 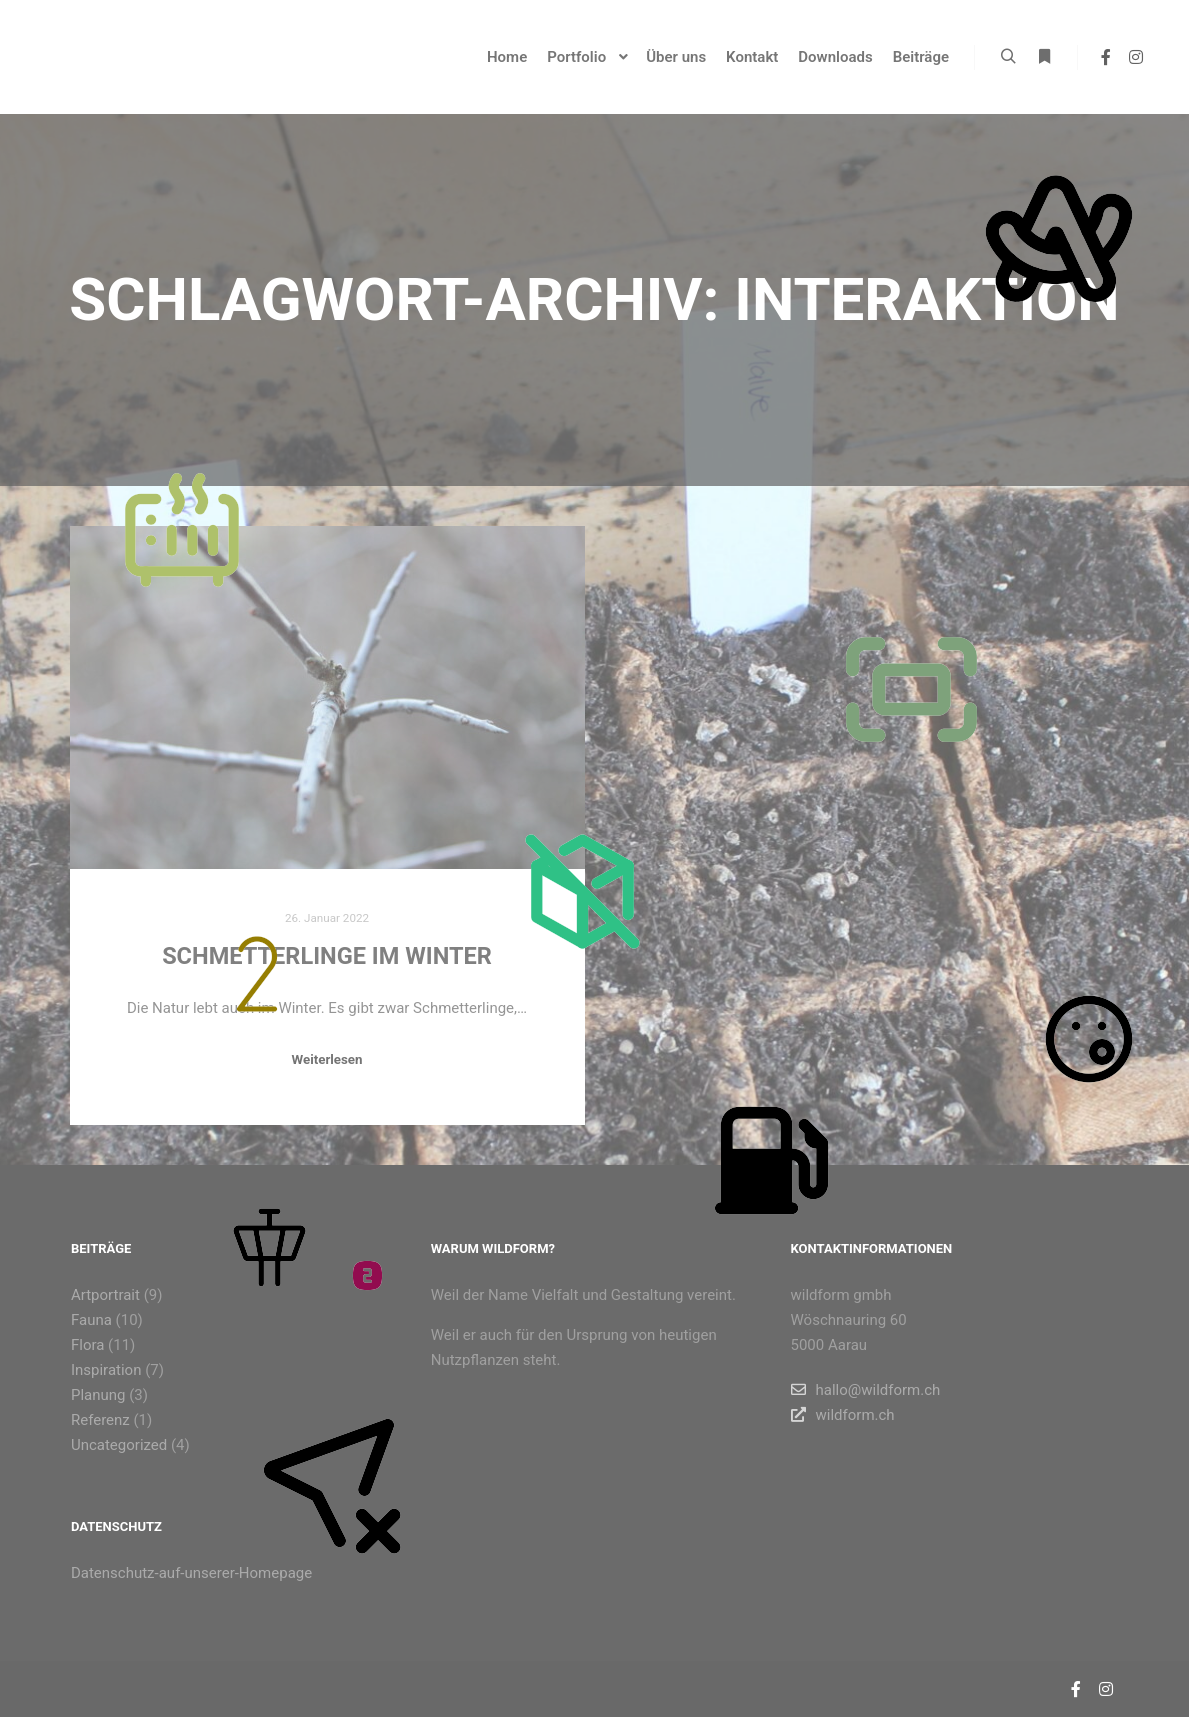 What do you see at coordinates (330, 1483) in the screenshot?
I see `disable location sharing` at bounding box center [330, 1483].